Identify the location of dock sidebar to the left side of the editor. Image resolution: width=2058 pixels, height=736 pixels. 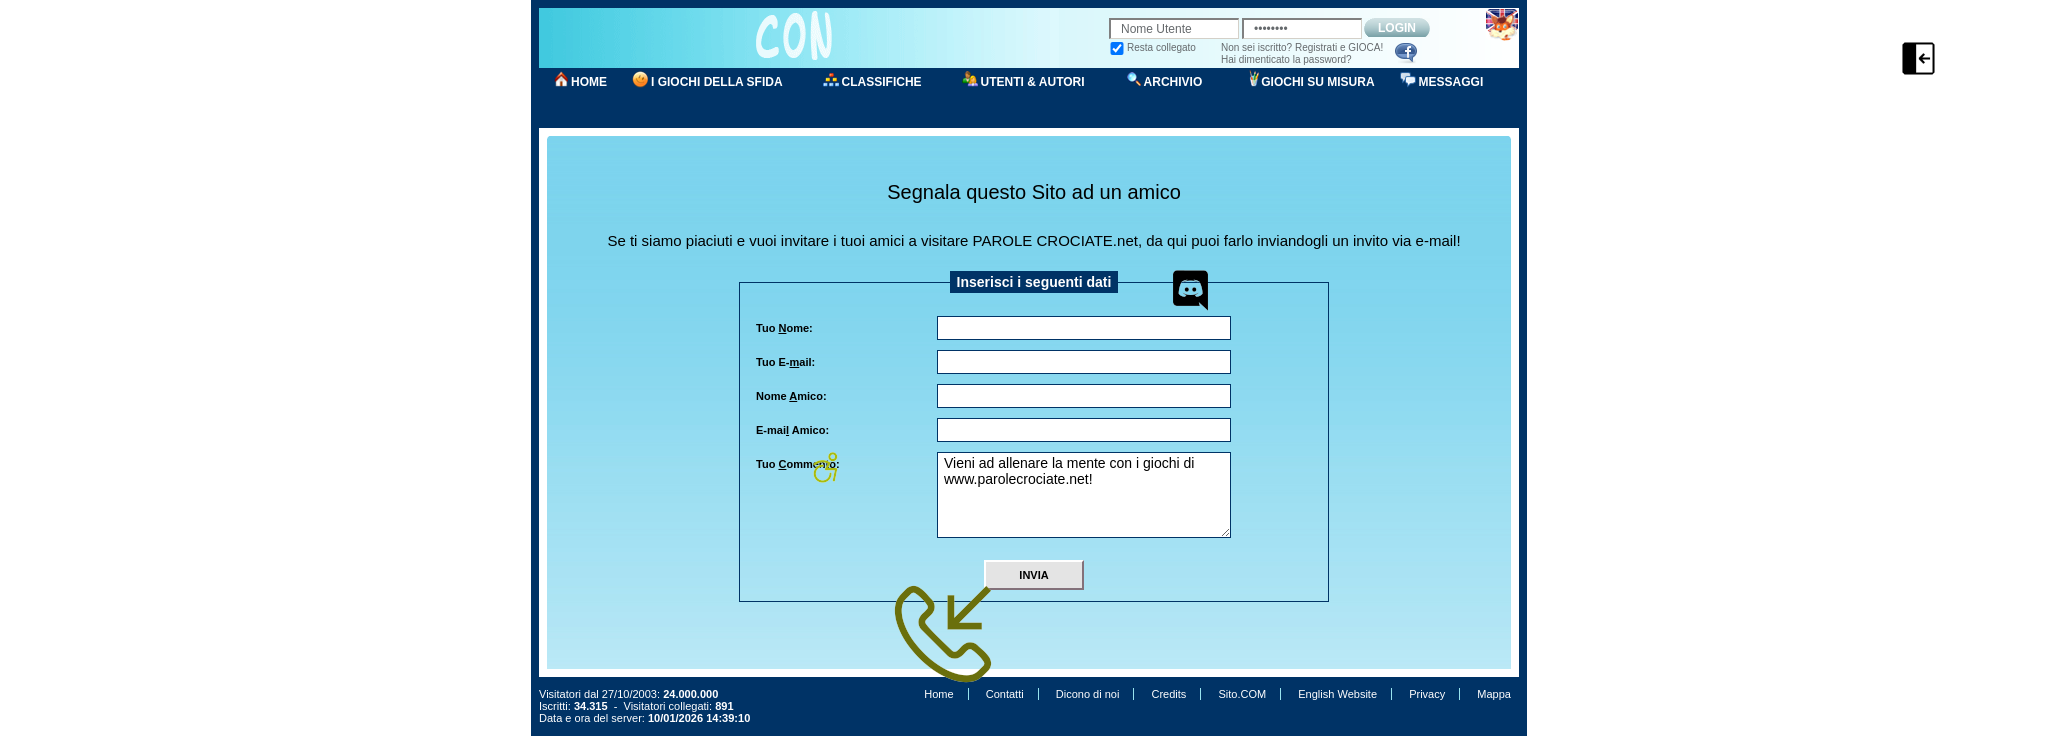
(1918, 58).